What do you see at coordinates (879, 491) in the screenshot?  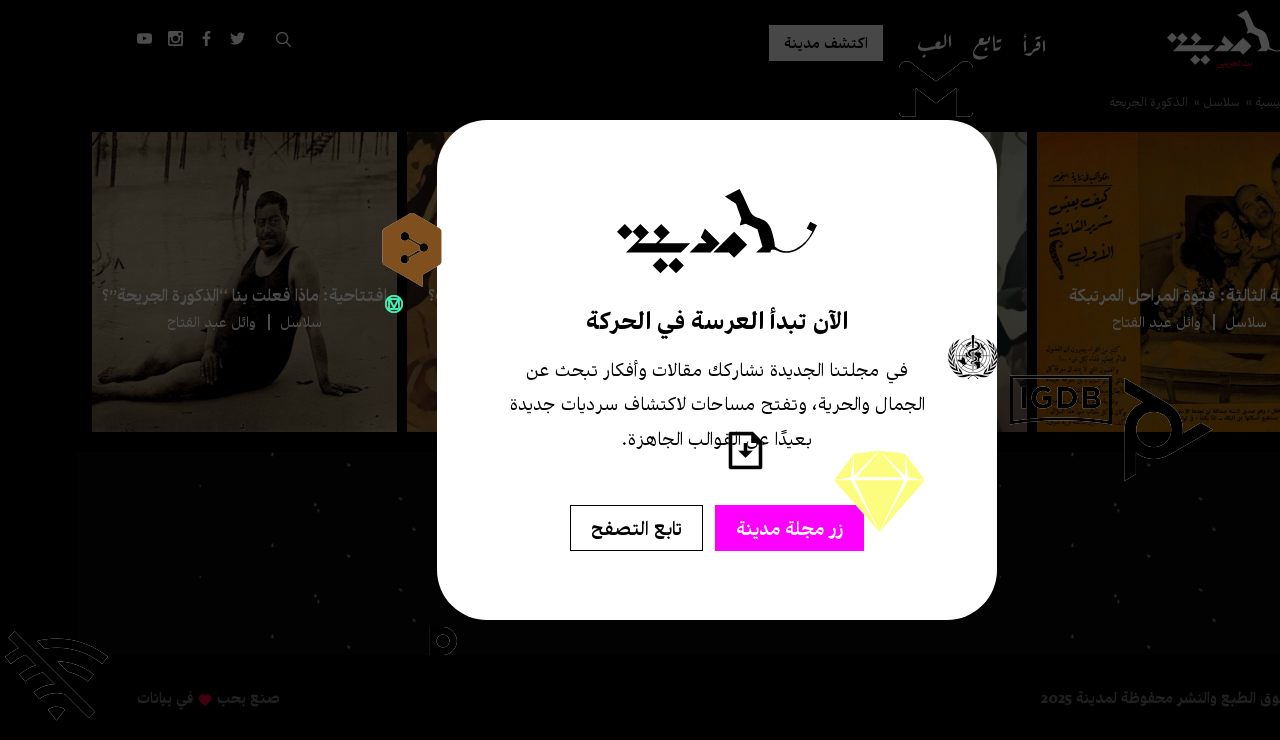 I see `open Sketch design app` at bounding box center [879, 491].